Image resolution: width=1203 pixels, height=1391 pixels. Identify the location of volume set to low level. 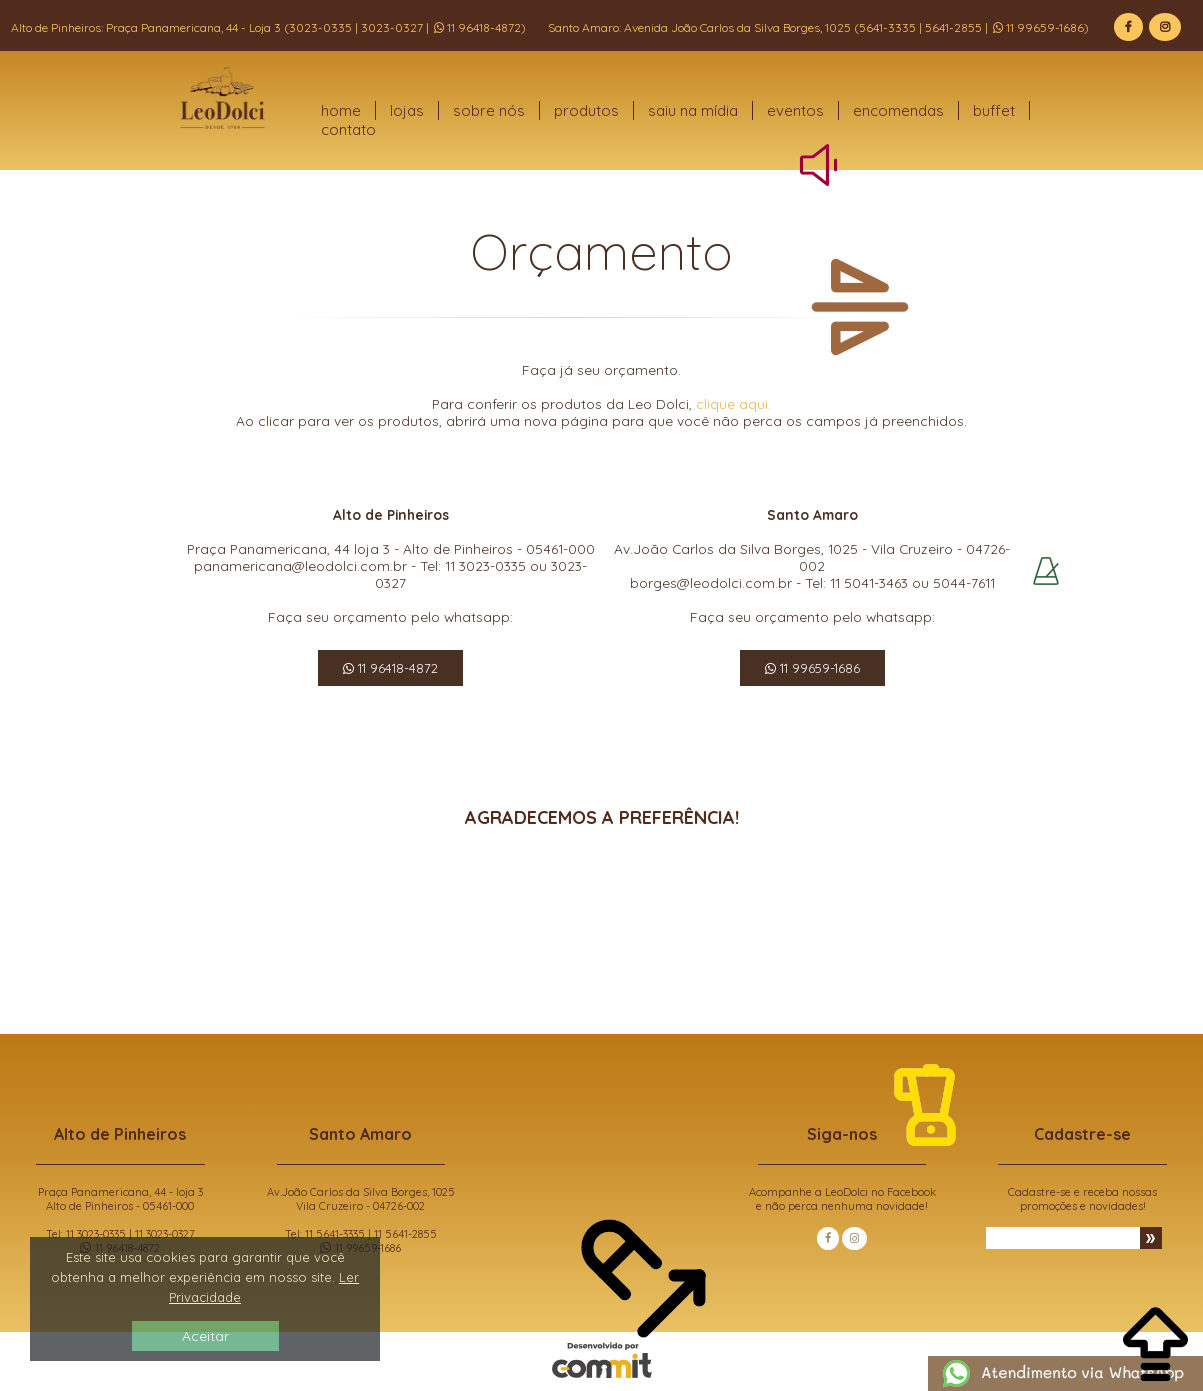
(821, 165).